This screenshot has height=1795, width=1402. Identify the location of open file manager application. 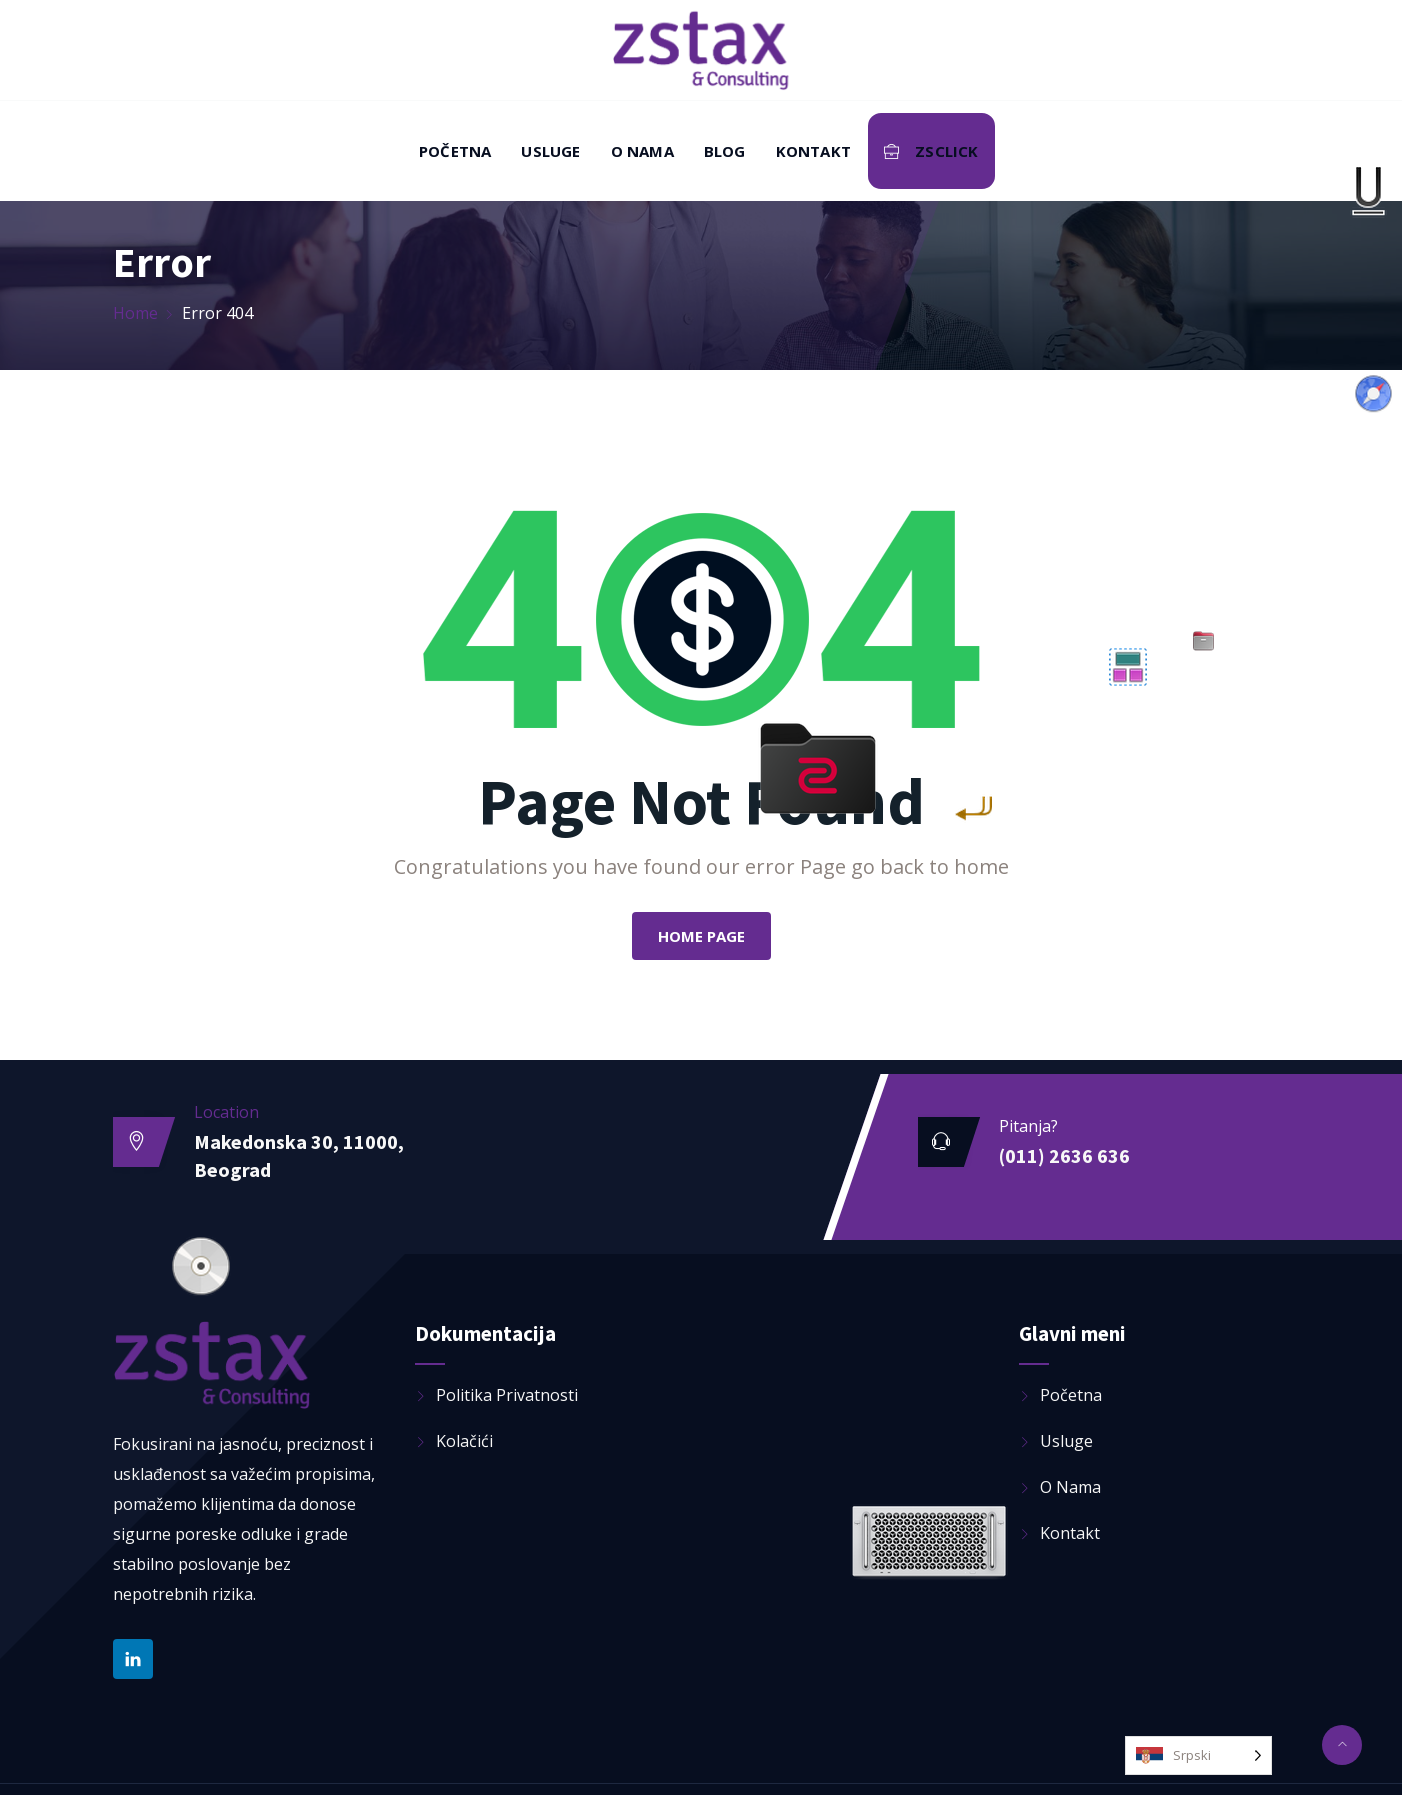
(1203, 640).